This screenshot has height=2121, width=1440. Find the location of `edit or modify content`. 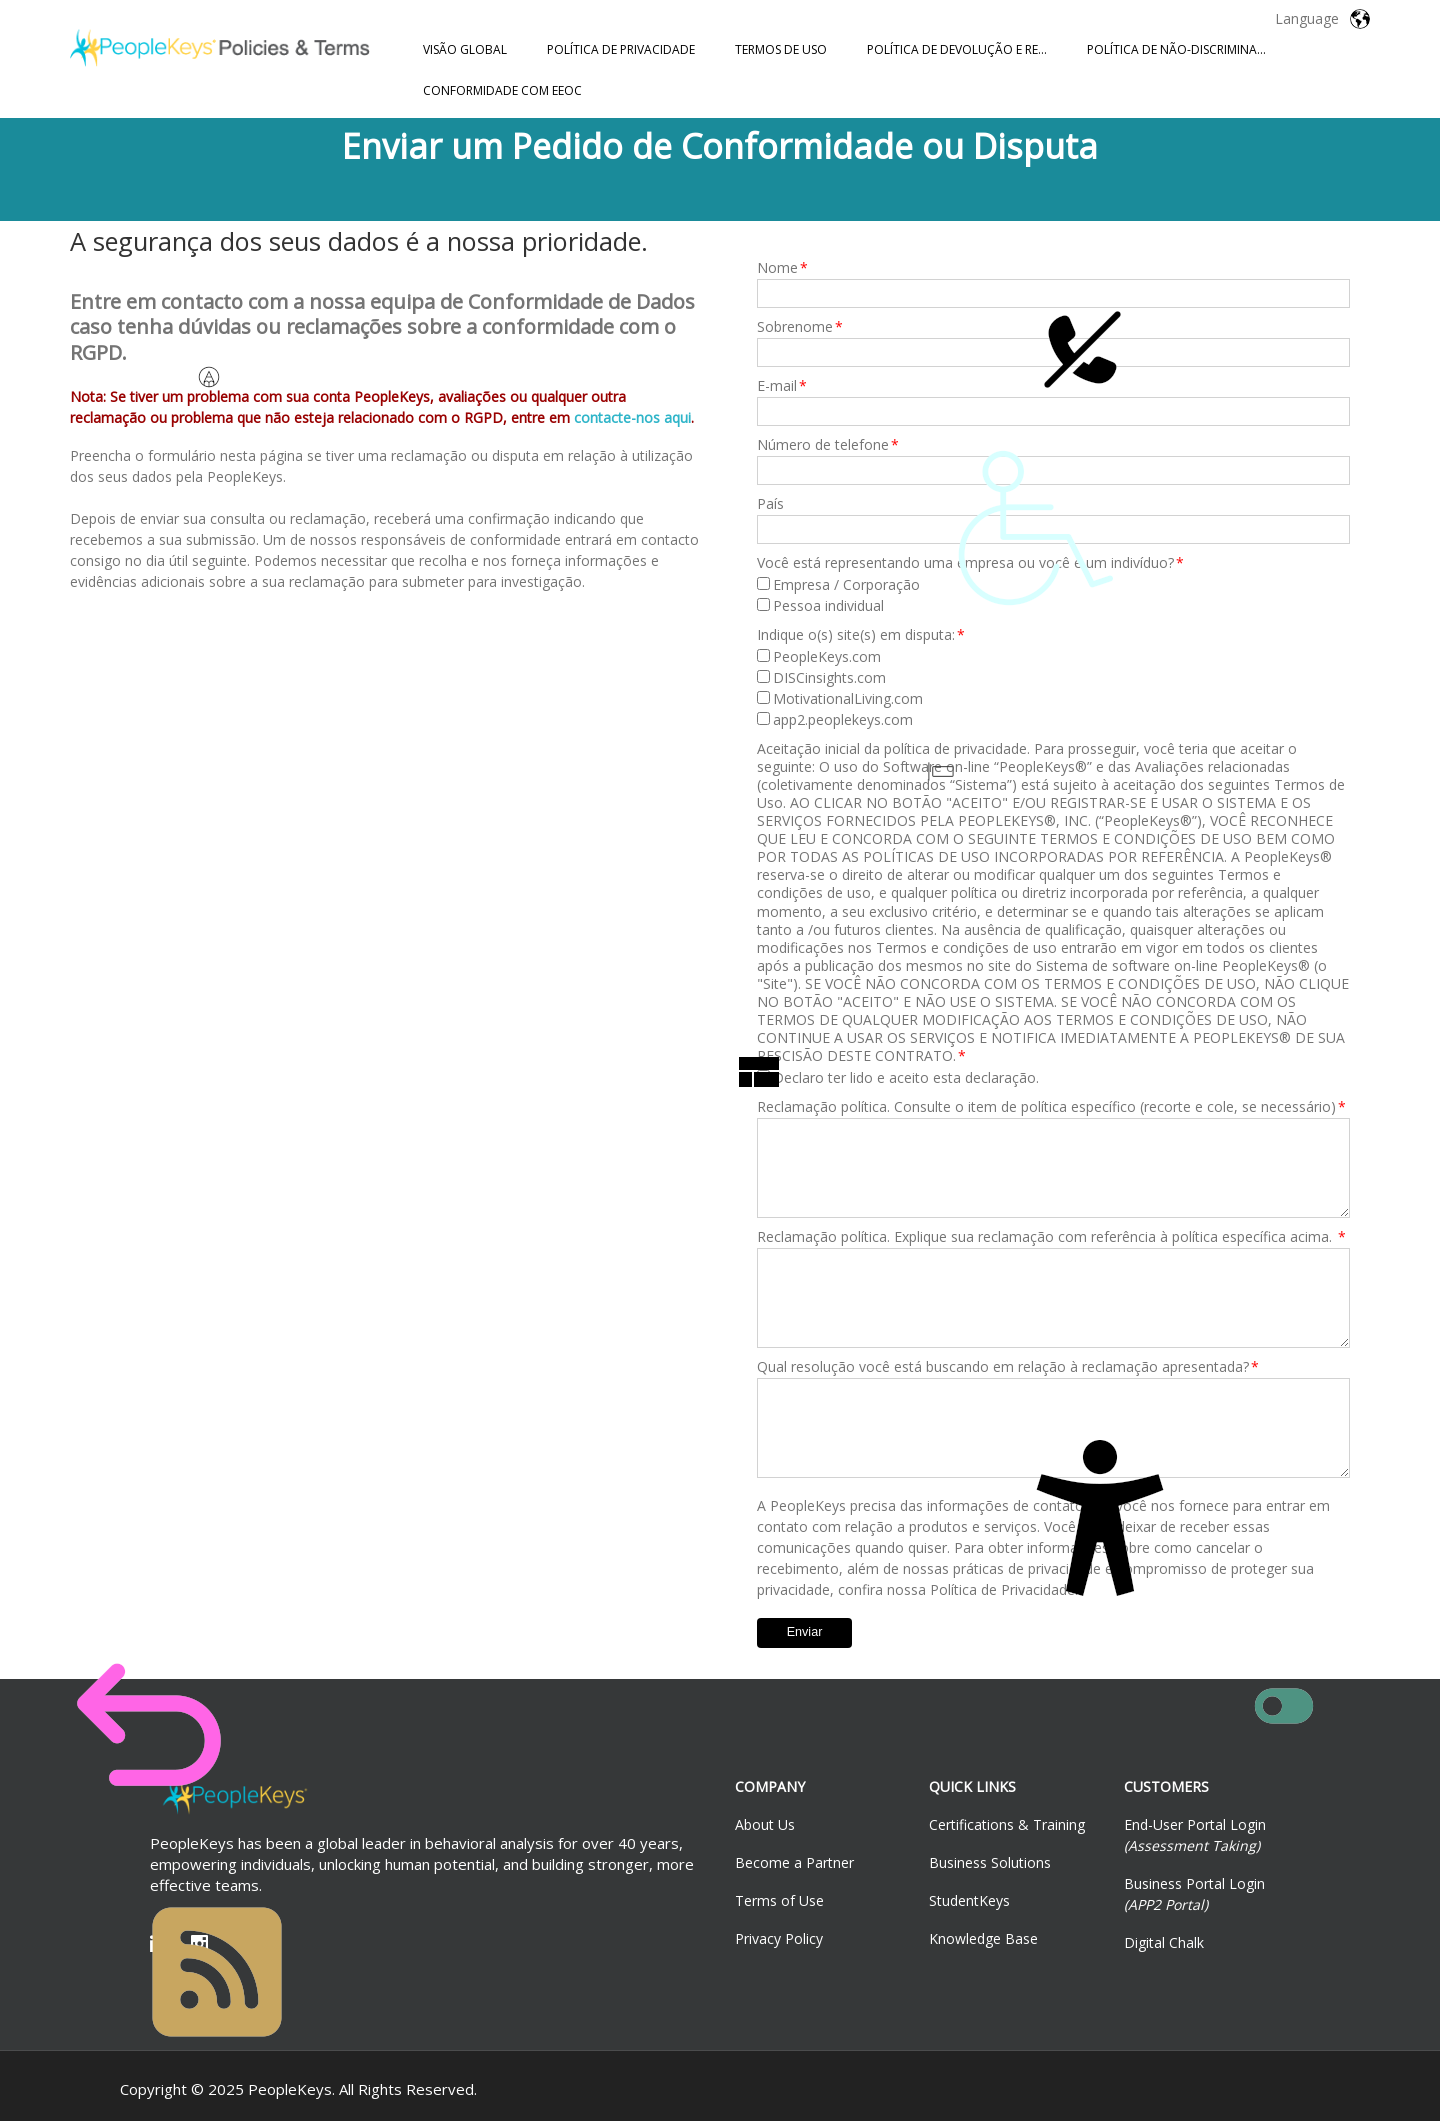

edit or modify content is located at coordinates (209, 377).